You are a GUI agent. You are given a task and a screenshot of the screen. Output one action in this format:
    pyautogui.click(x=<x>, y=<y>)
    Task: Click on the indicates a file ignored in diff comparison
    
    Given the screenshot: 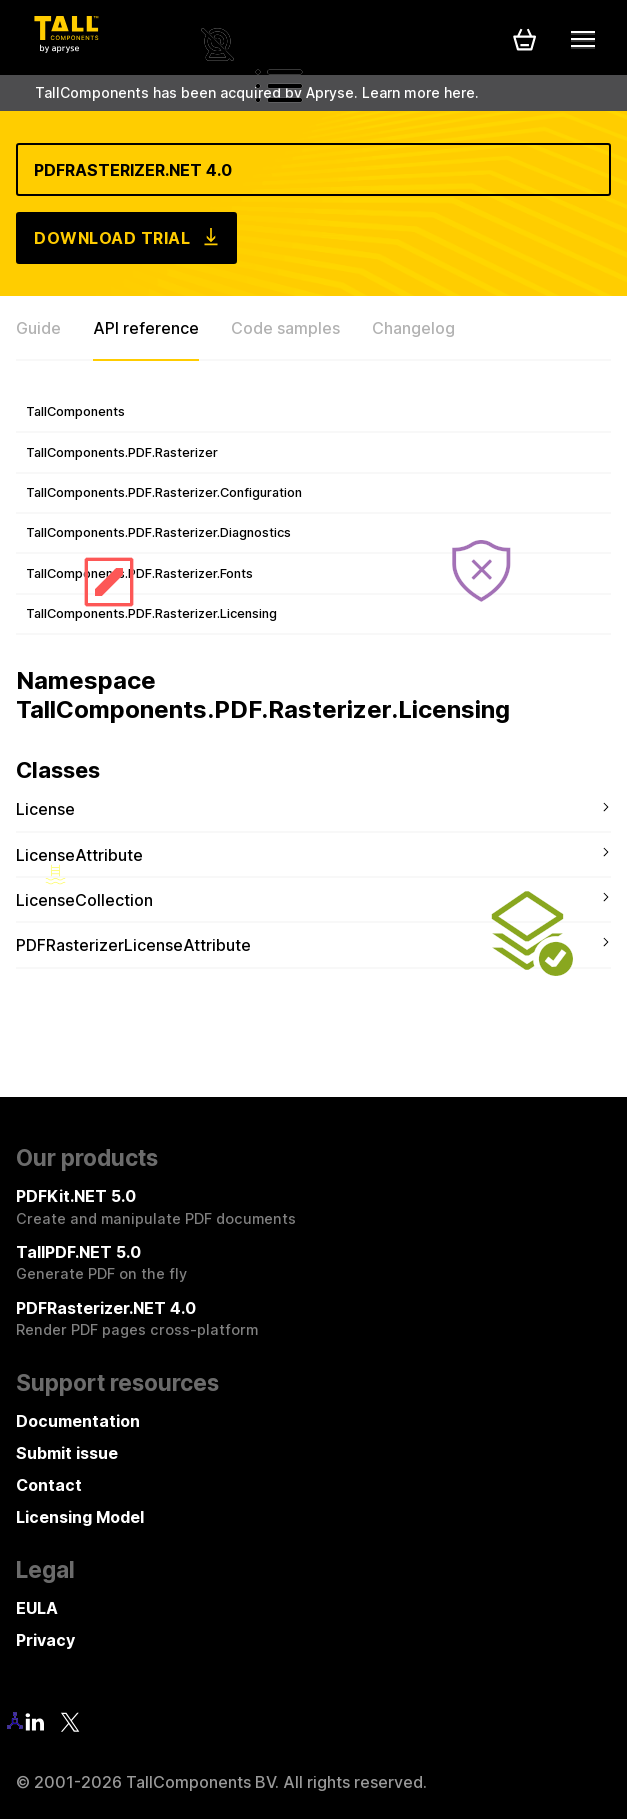 What is the action you would take?
    pyautogui.click(x=109, y=582)
    